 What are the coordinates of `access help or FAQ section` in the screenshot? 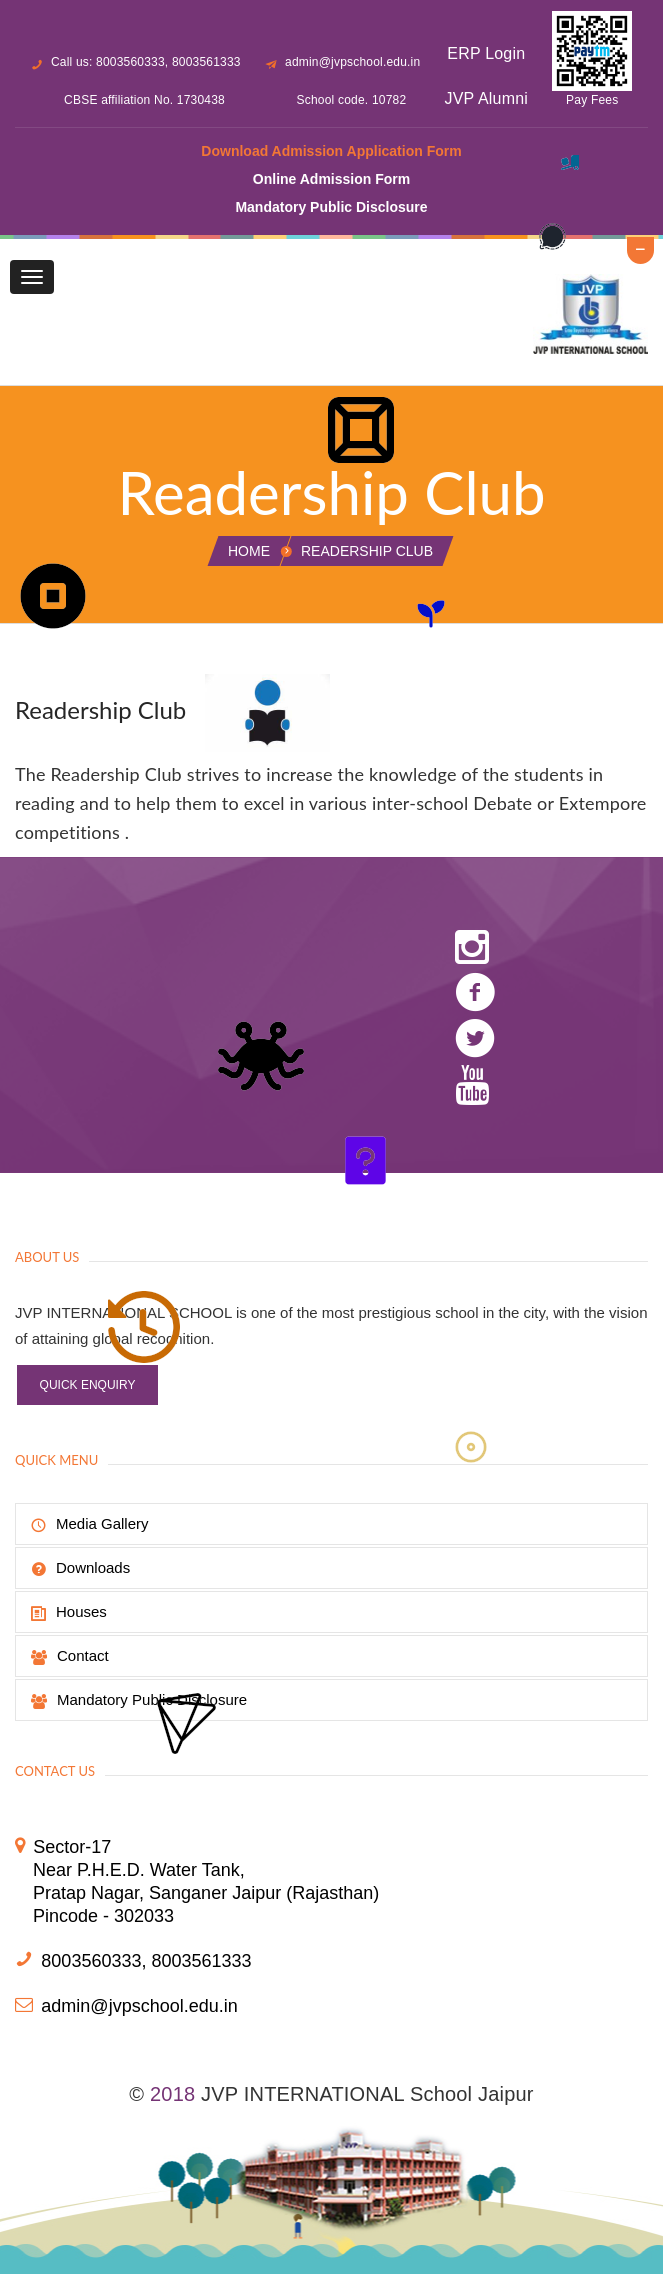 It's located at (365, 1160).